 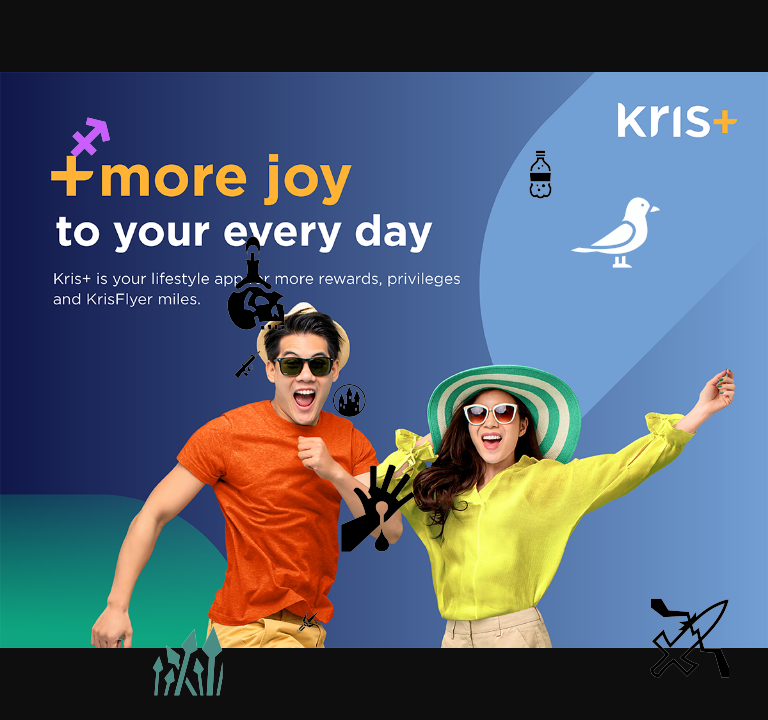 What do you see at coordinates (247, 364) in the screenshot?
I see `select the FAMAS assault rifle weapon` at bounding box center [247, 364].